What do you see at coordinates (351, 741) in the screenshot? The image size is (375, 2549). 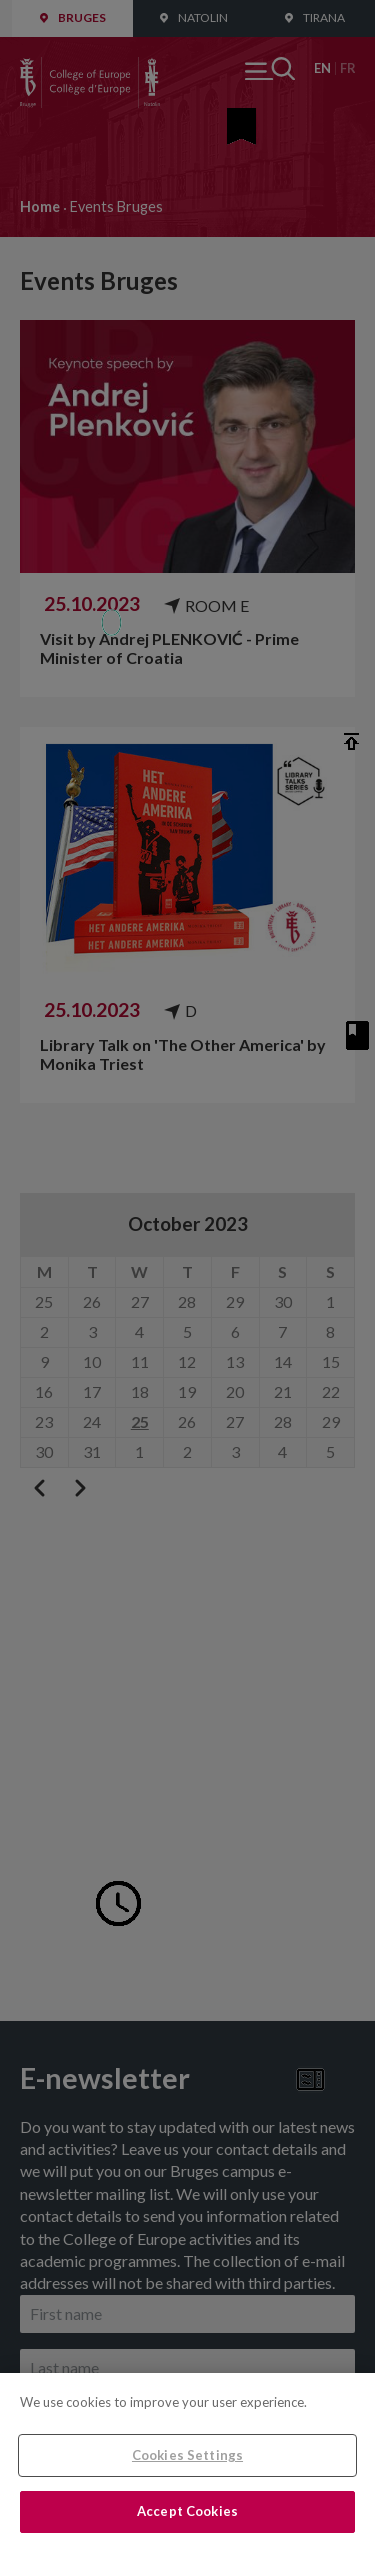 I see `publish or upload content` at bounding box center [351, 741].